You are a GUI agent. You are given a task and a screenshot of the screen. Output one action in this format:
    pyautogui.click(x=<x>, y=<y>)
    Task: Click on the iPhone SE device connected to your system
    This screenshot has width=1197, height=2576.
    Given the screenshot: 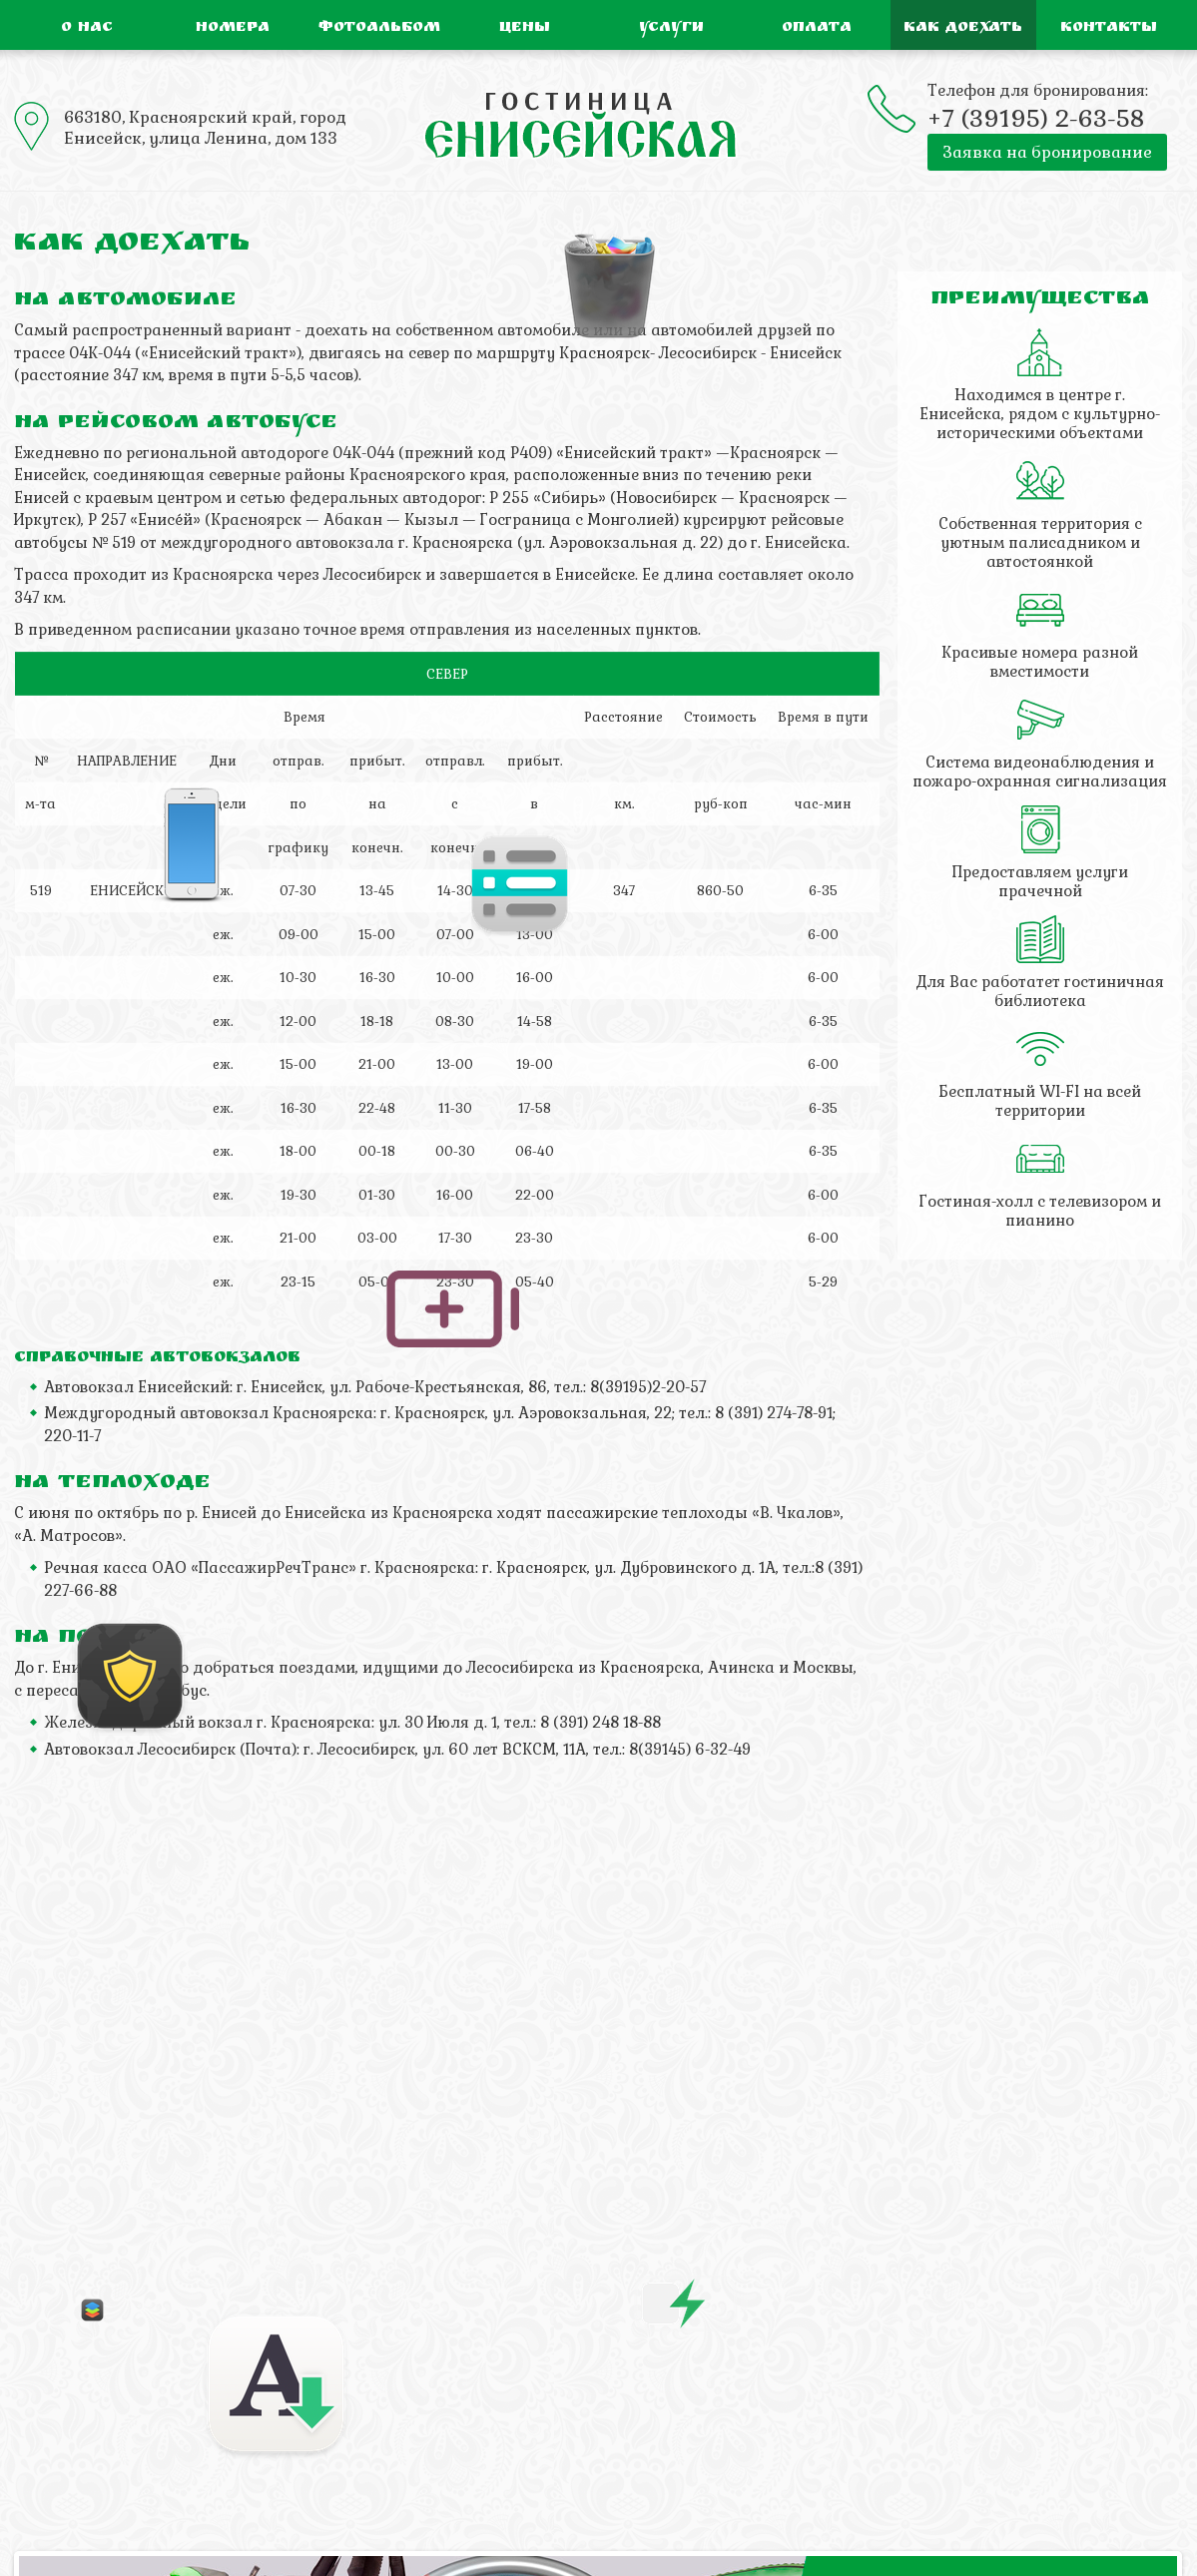 What is the action you would take?
    pyautogui.click(x=192, y=845)
    